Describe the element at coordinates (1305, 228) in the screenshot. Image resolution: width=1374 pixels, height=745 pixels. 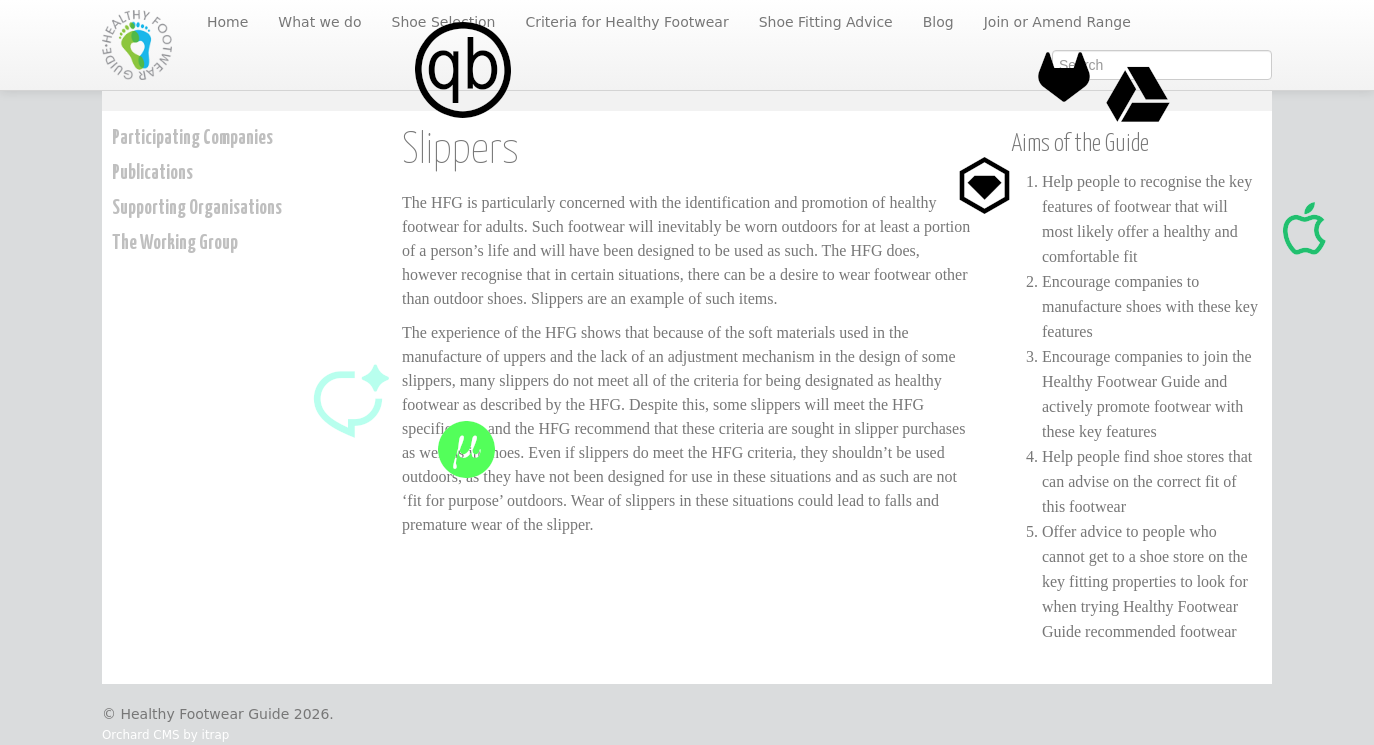
I see `apple company logo` at that location.